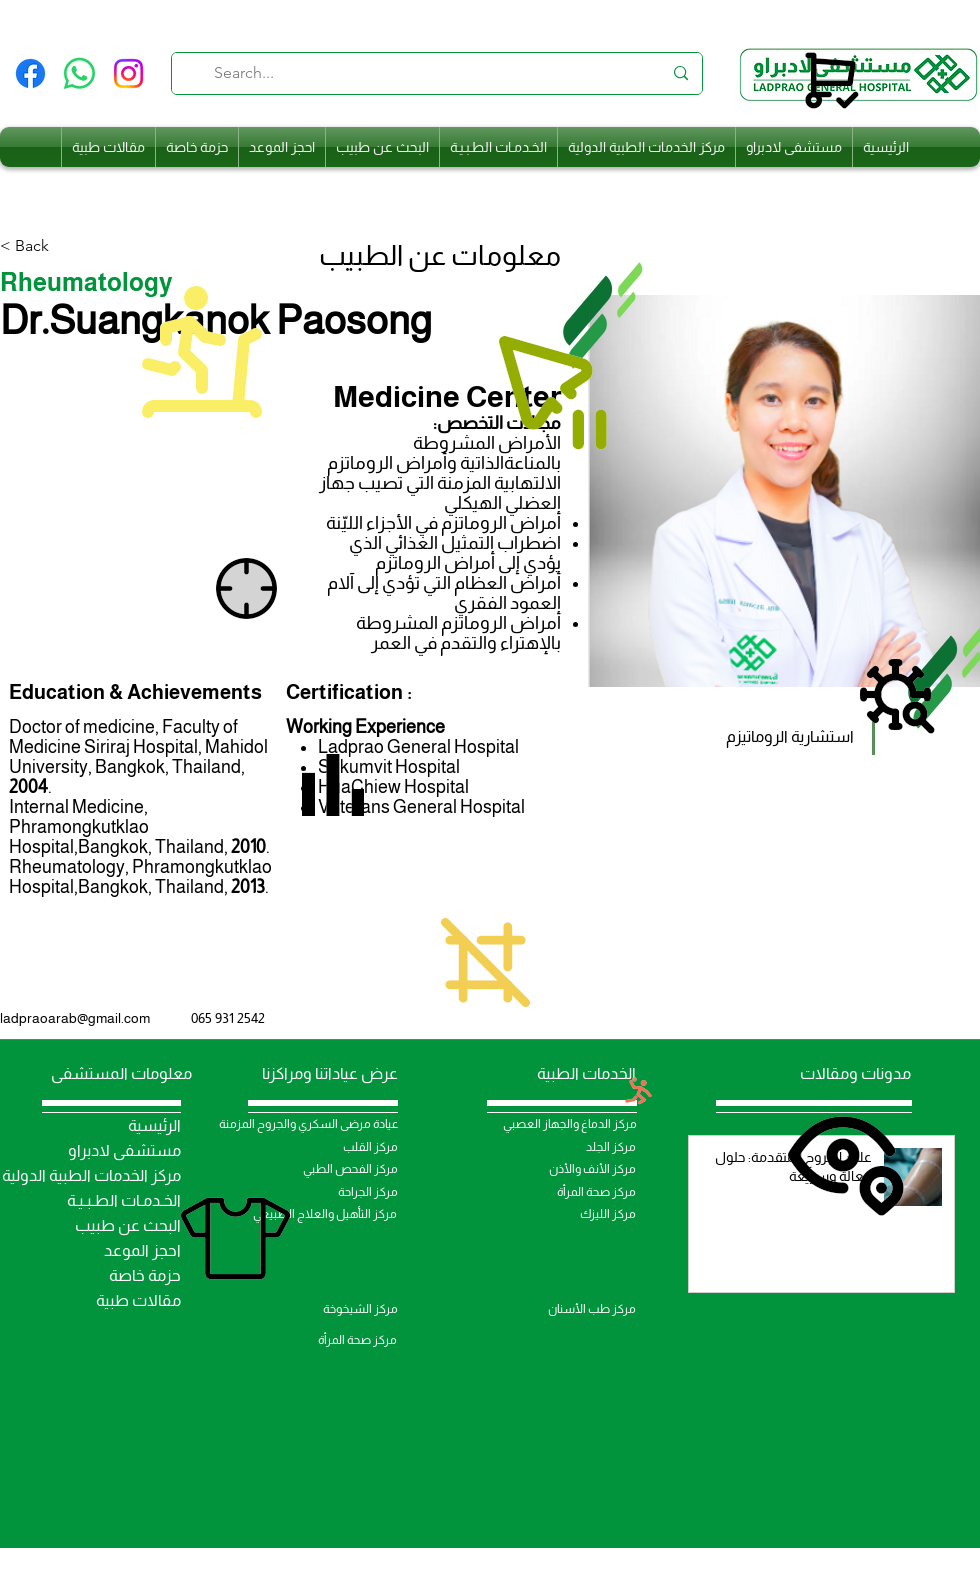  What do you see at coordinates (550, 387) in the screenshot?
I see `pause cursor tracking or pointer activity` at bounding box center [550, 387].